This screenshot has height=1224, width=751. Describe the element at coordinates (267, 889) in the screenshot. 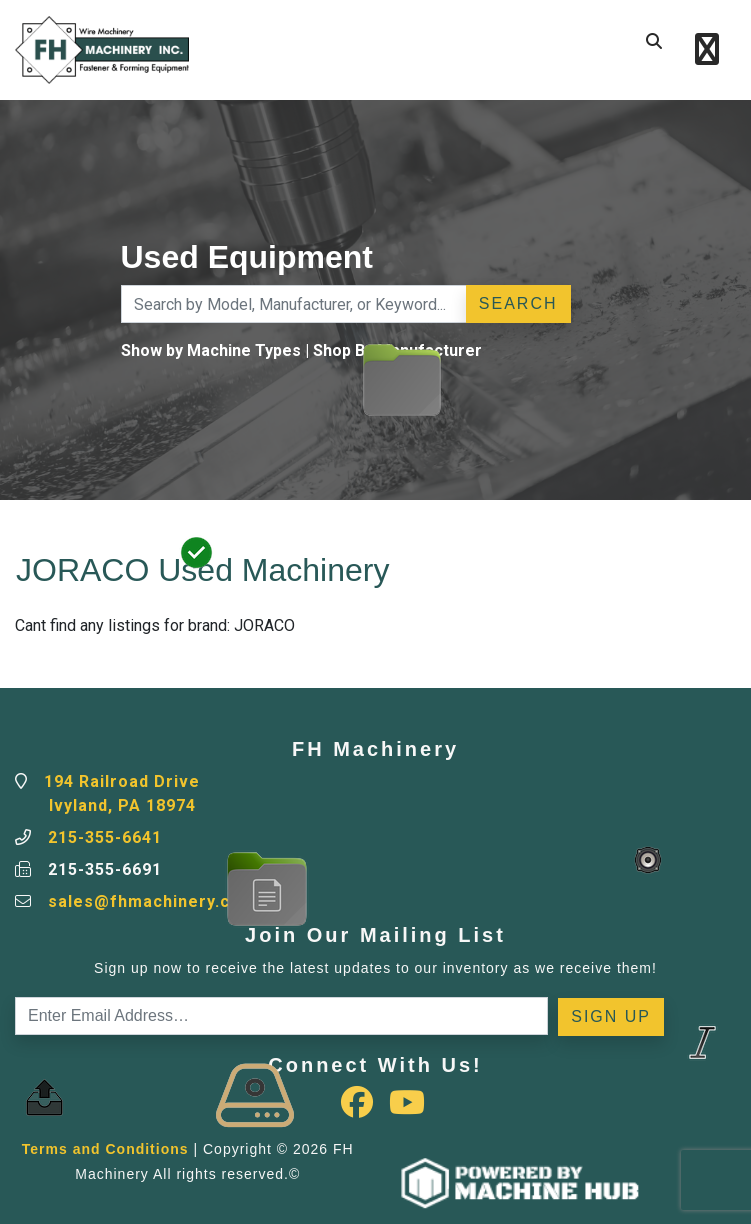

I see `open your documents folder` at that location.